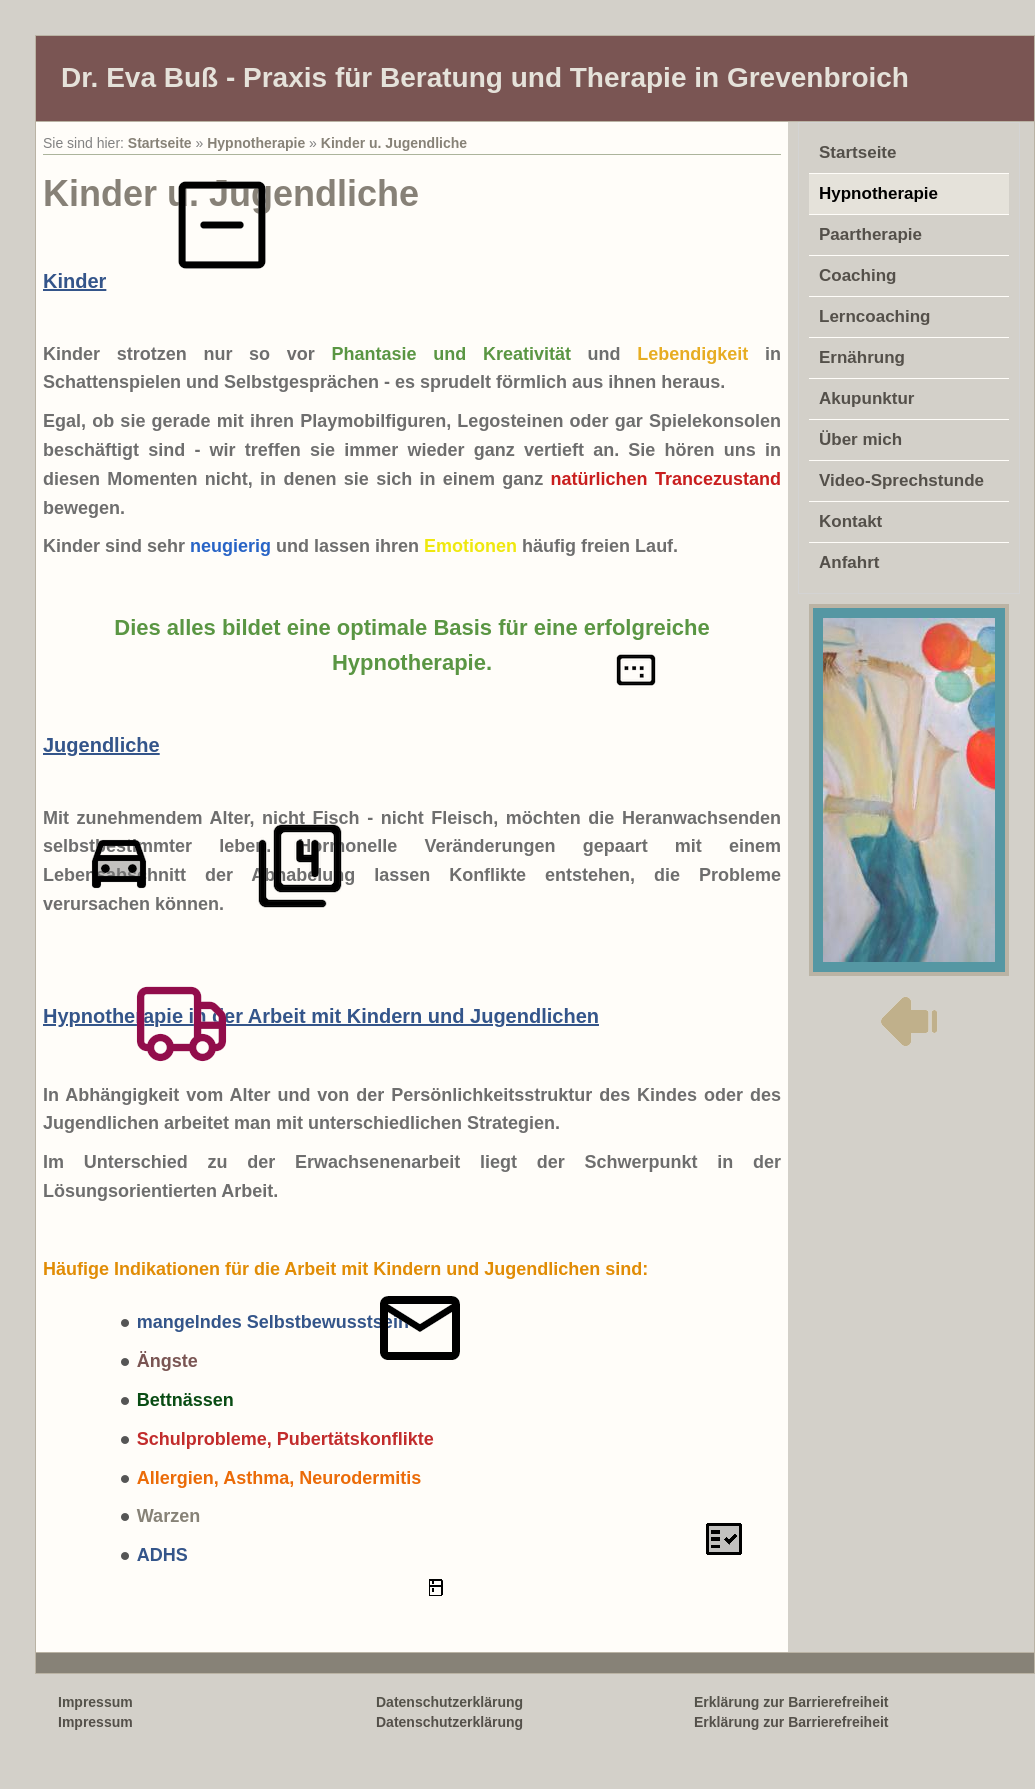  What do you see at coordinates (119, 864) in the screenshot?
I see `time to leave reminder for your commute` at bounding box center [119, 864].